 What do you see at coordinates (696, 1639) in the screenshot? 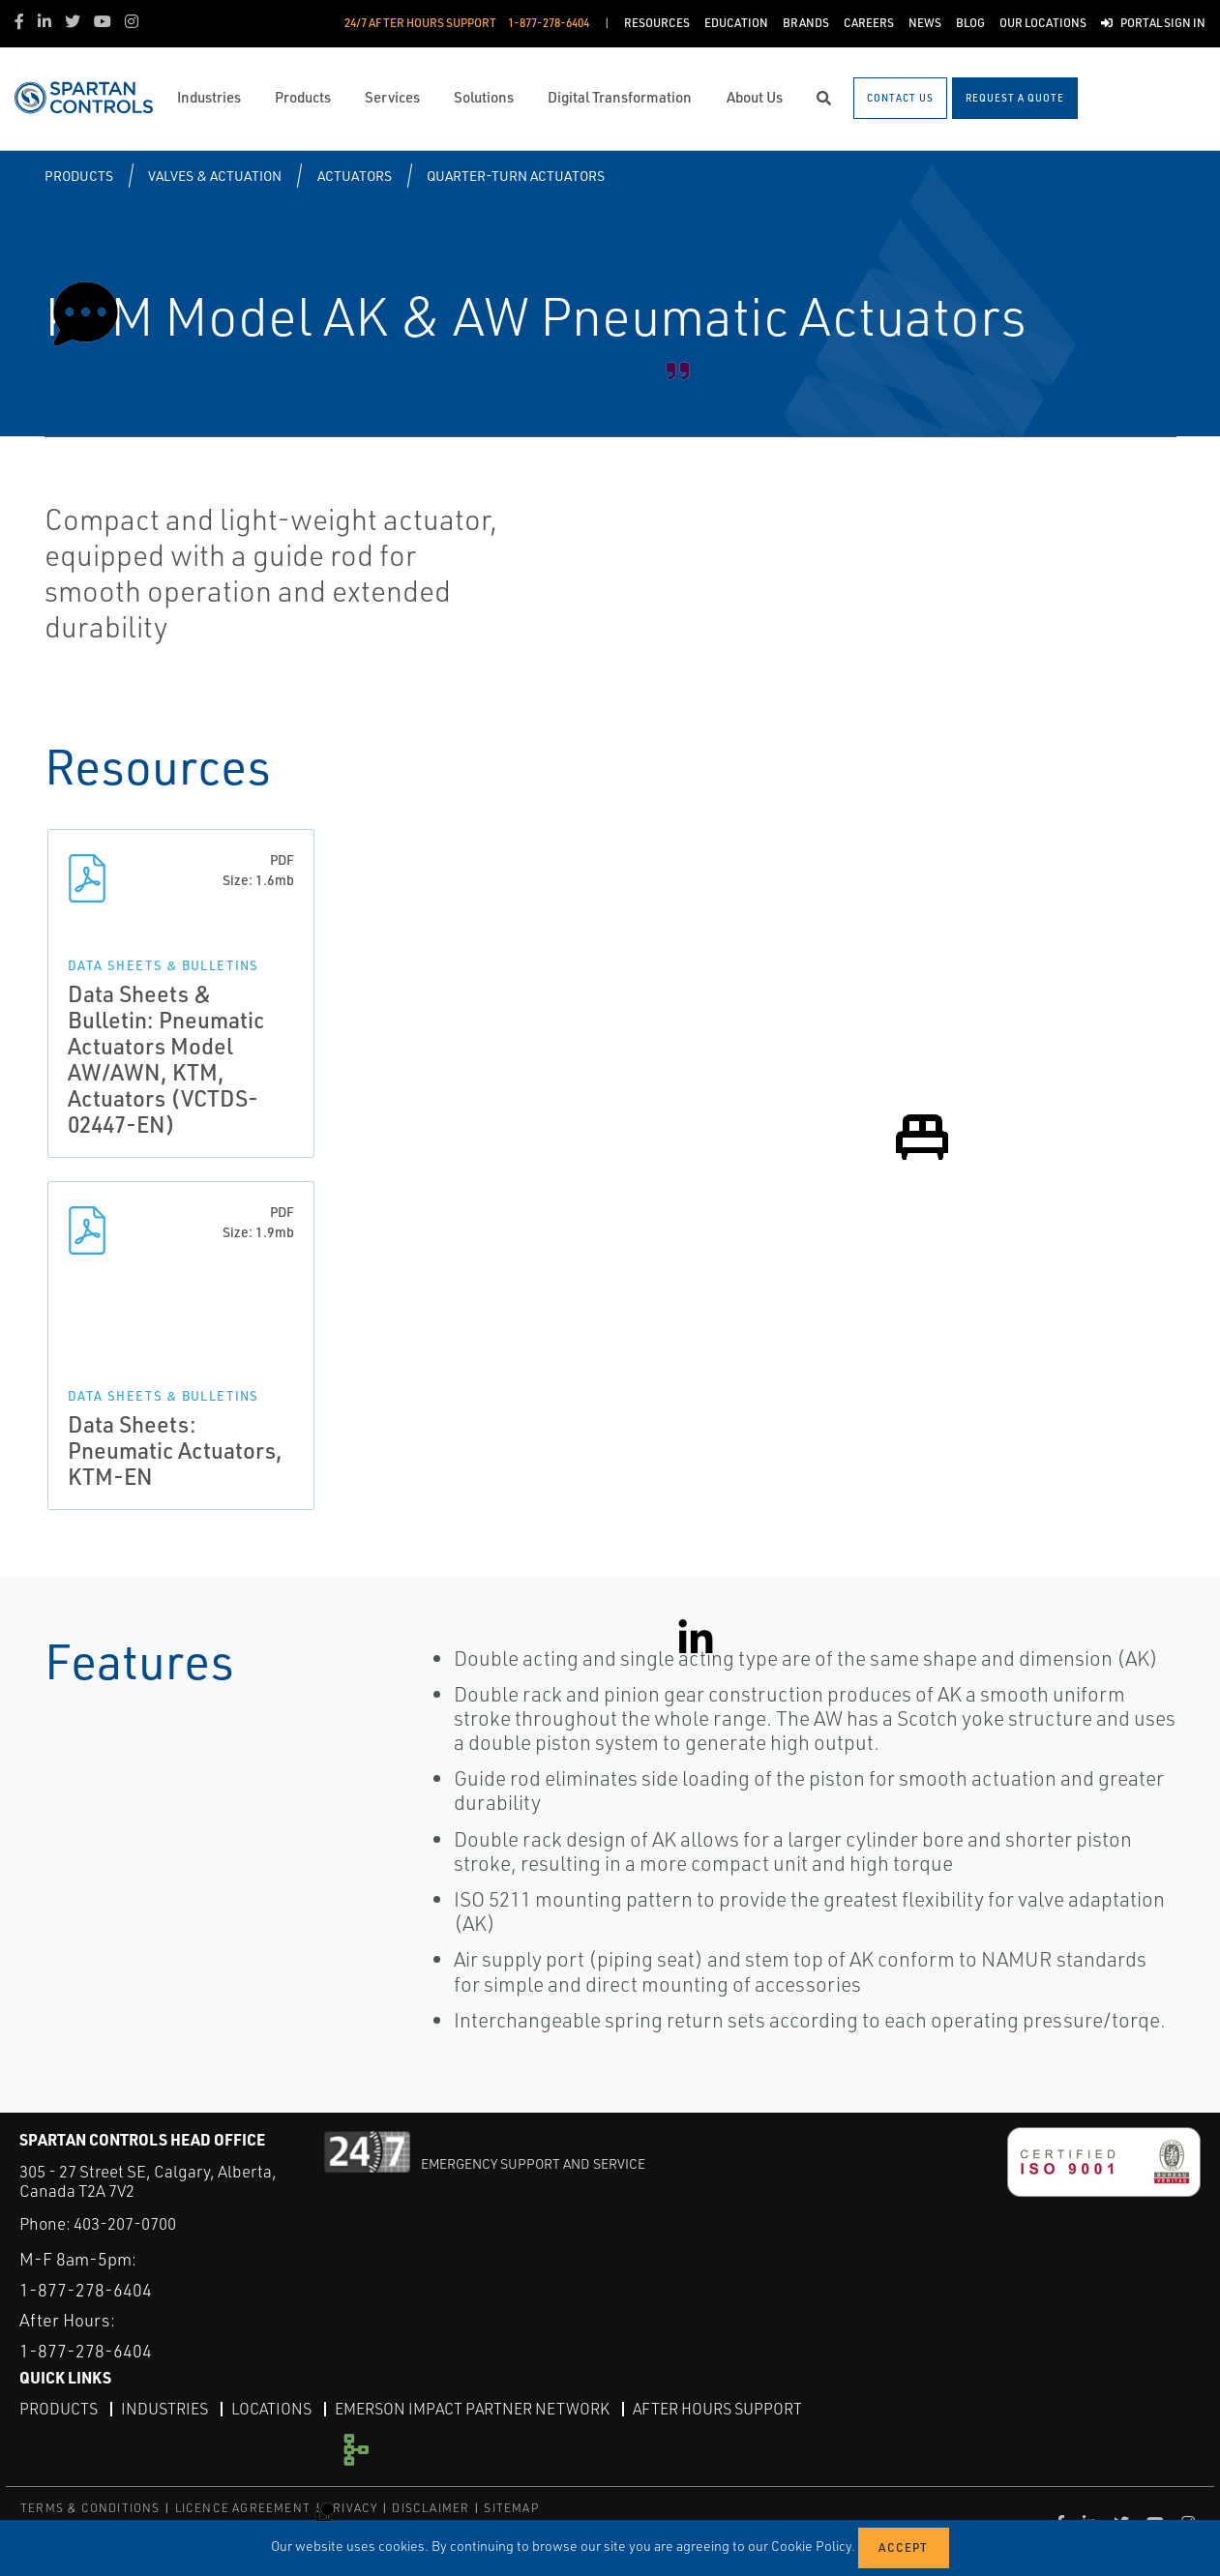
I see `connect with linkedin profile` at bounding box center [696, 1639].